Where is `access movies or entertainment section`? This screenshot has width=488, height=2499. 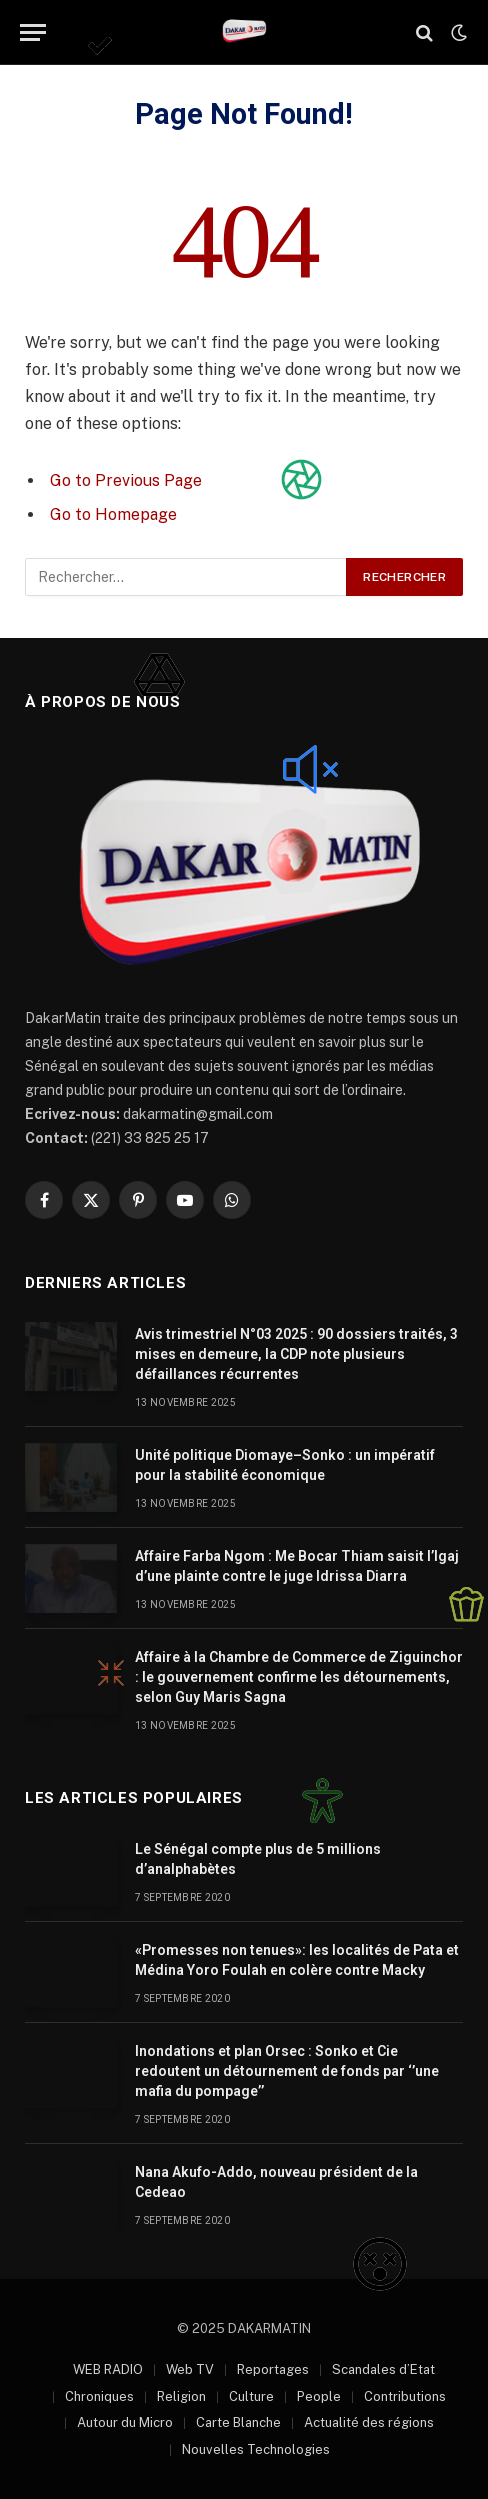
access movies or entertainment section is located at coordinates (466, 1605).